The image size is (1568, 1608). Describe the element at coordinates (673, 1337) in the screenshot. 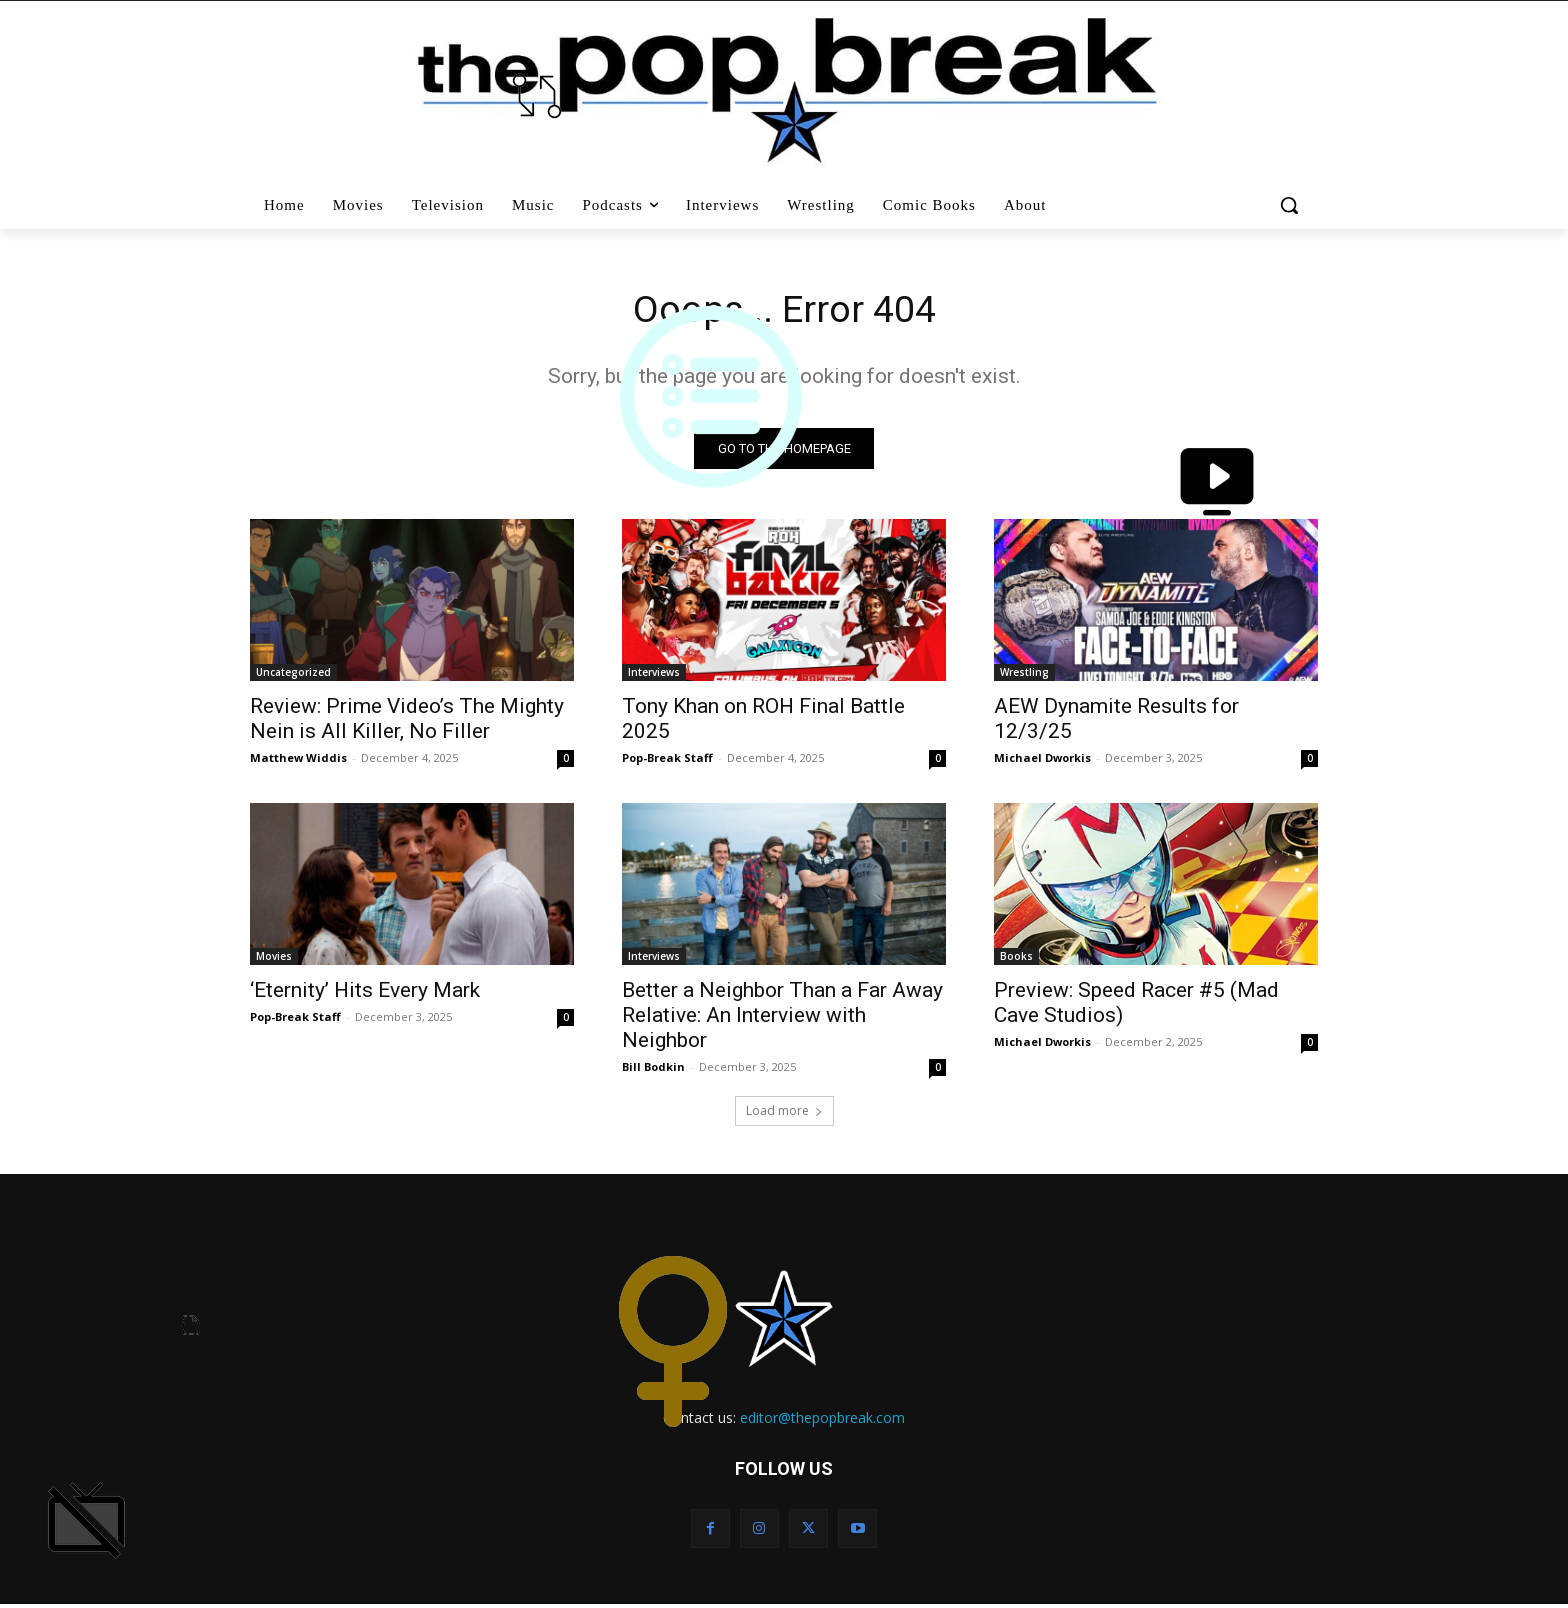

I see `indicates female gender option` at that location.